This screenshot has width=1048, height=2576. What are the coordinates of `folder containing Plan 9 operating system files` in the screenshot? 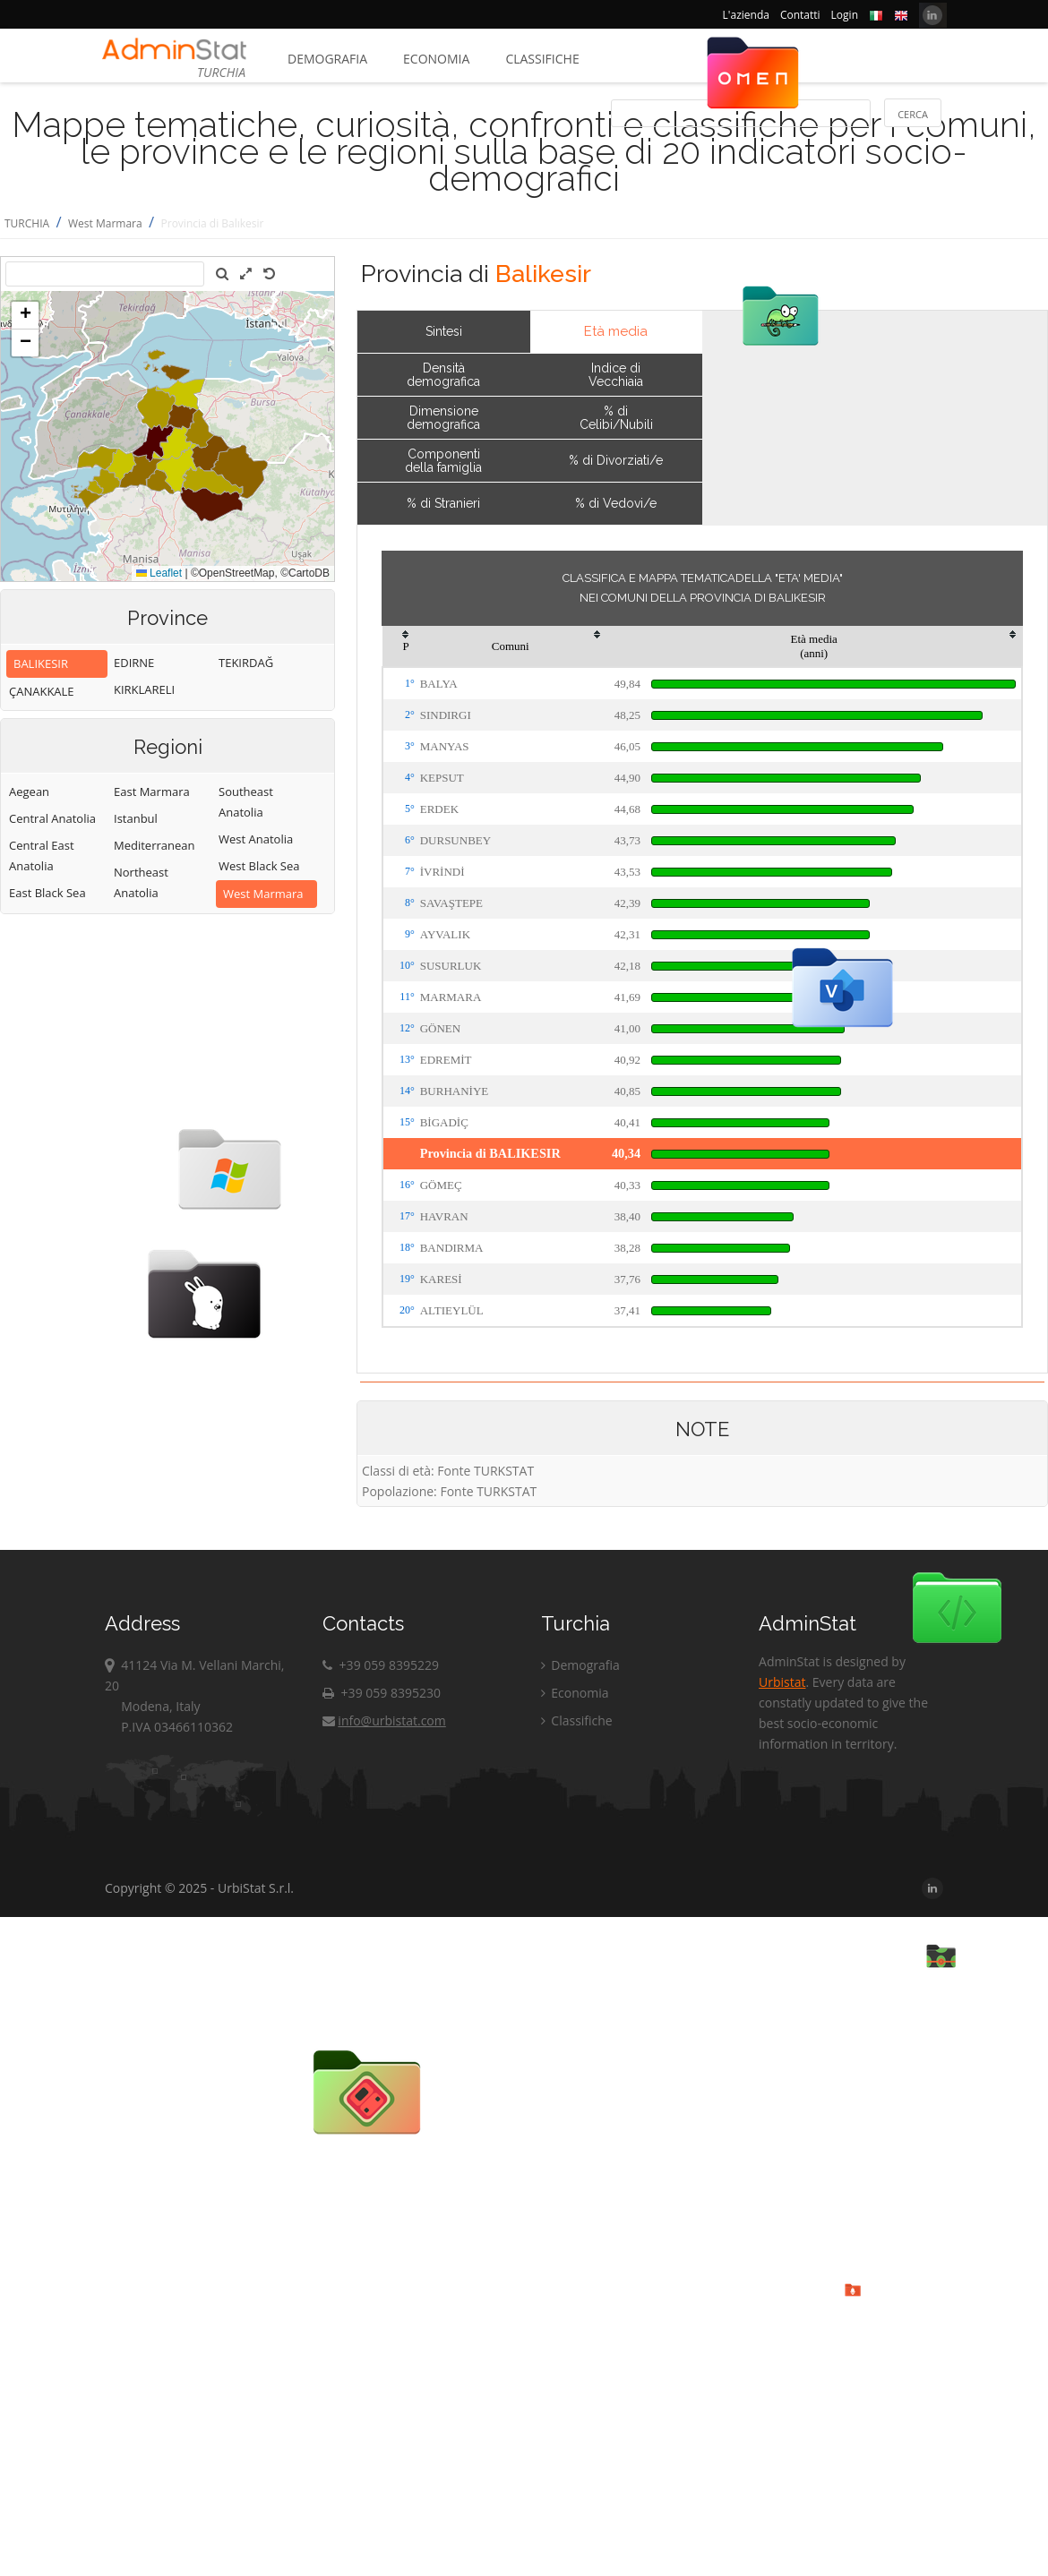 It's located at (203, 1297).